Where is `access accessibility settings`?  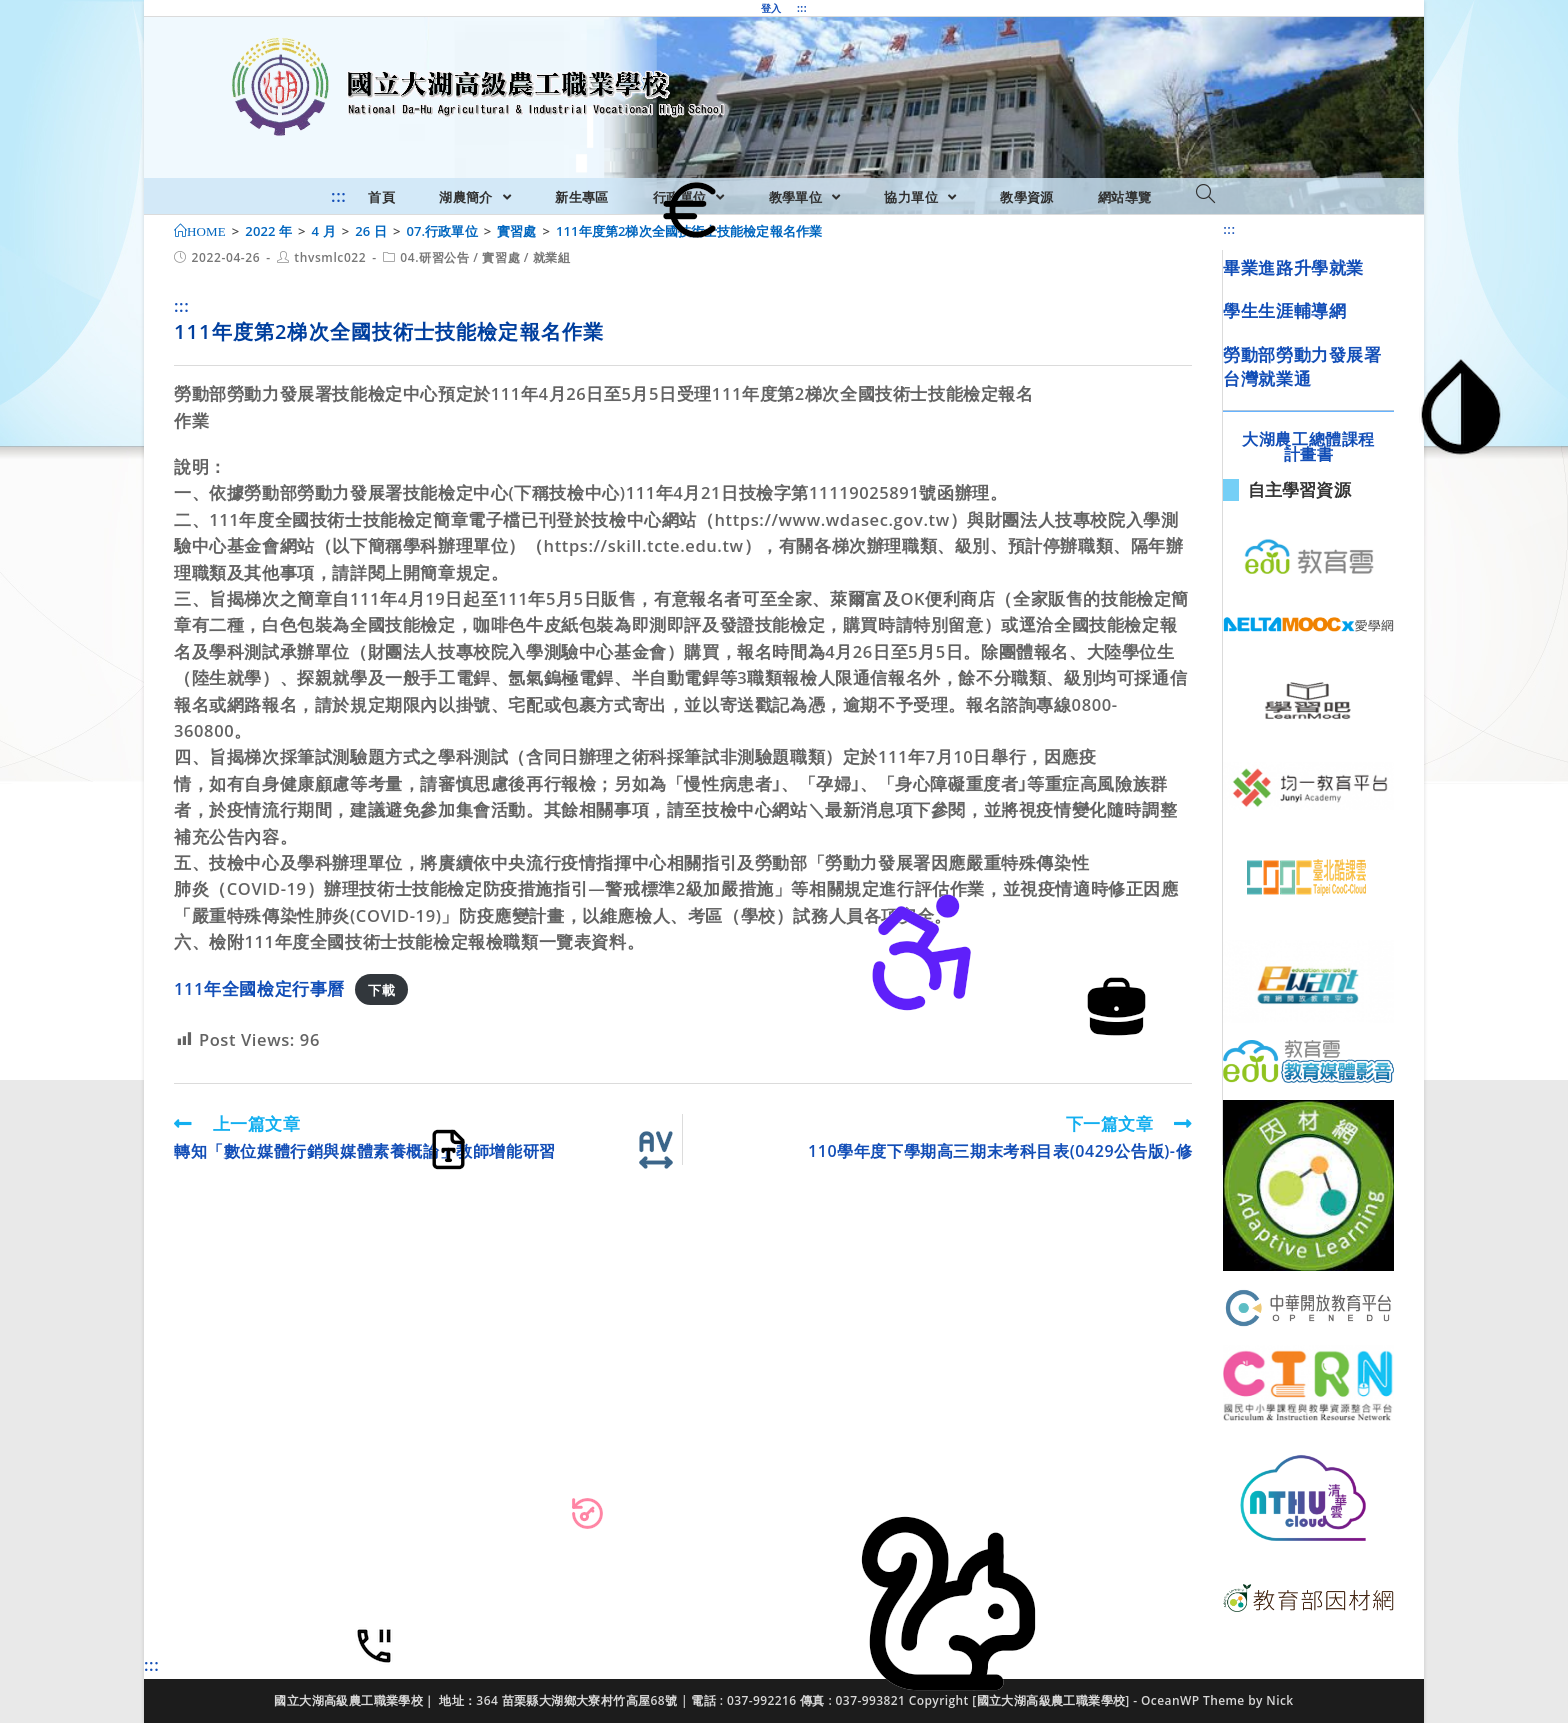 access accessibility settings is located at coordinates (924, 952).